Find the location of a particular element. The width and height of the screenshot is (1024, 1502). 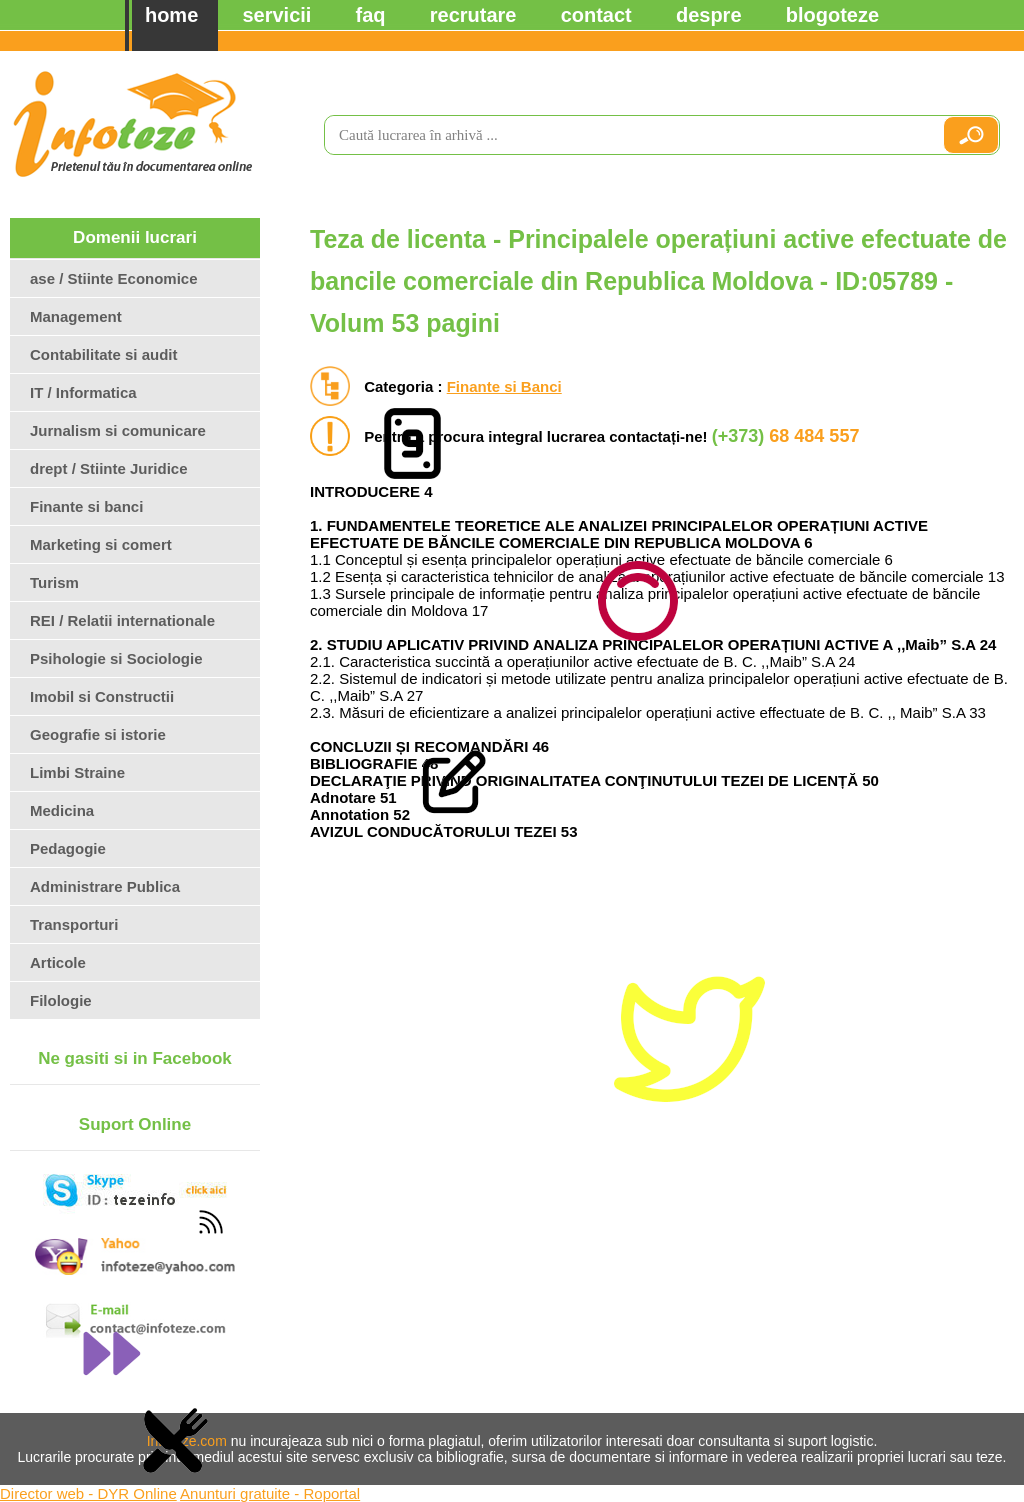

open Twitter app or profile is located at coordinates (689, 1039).